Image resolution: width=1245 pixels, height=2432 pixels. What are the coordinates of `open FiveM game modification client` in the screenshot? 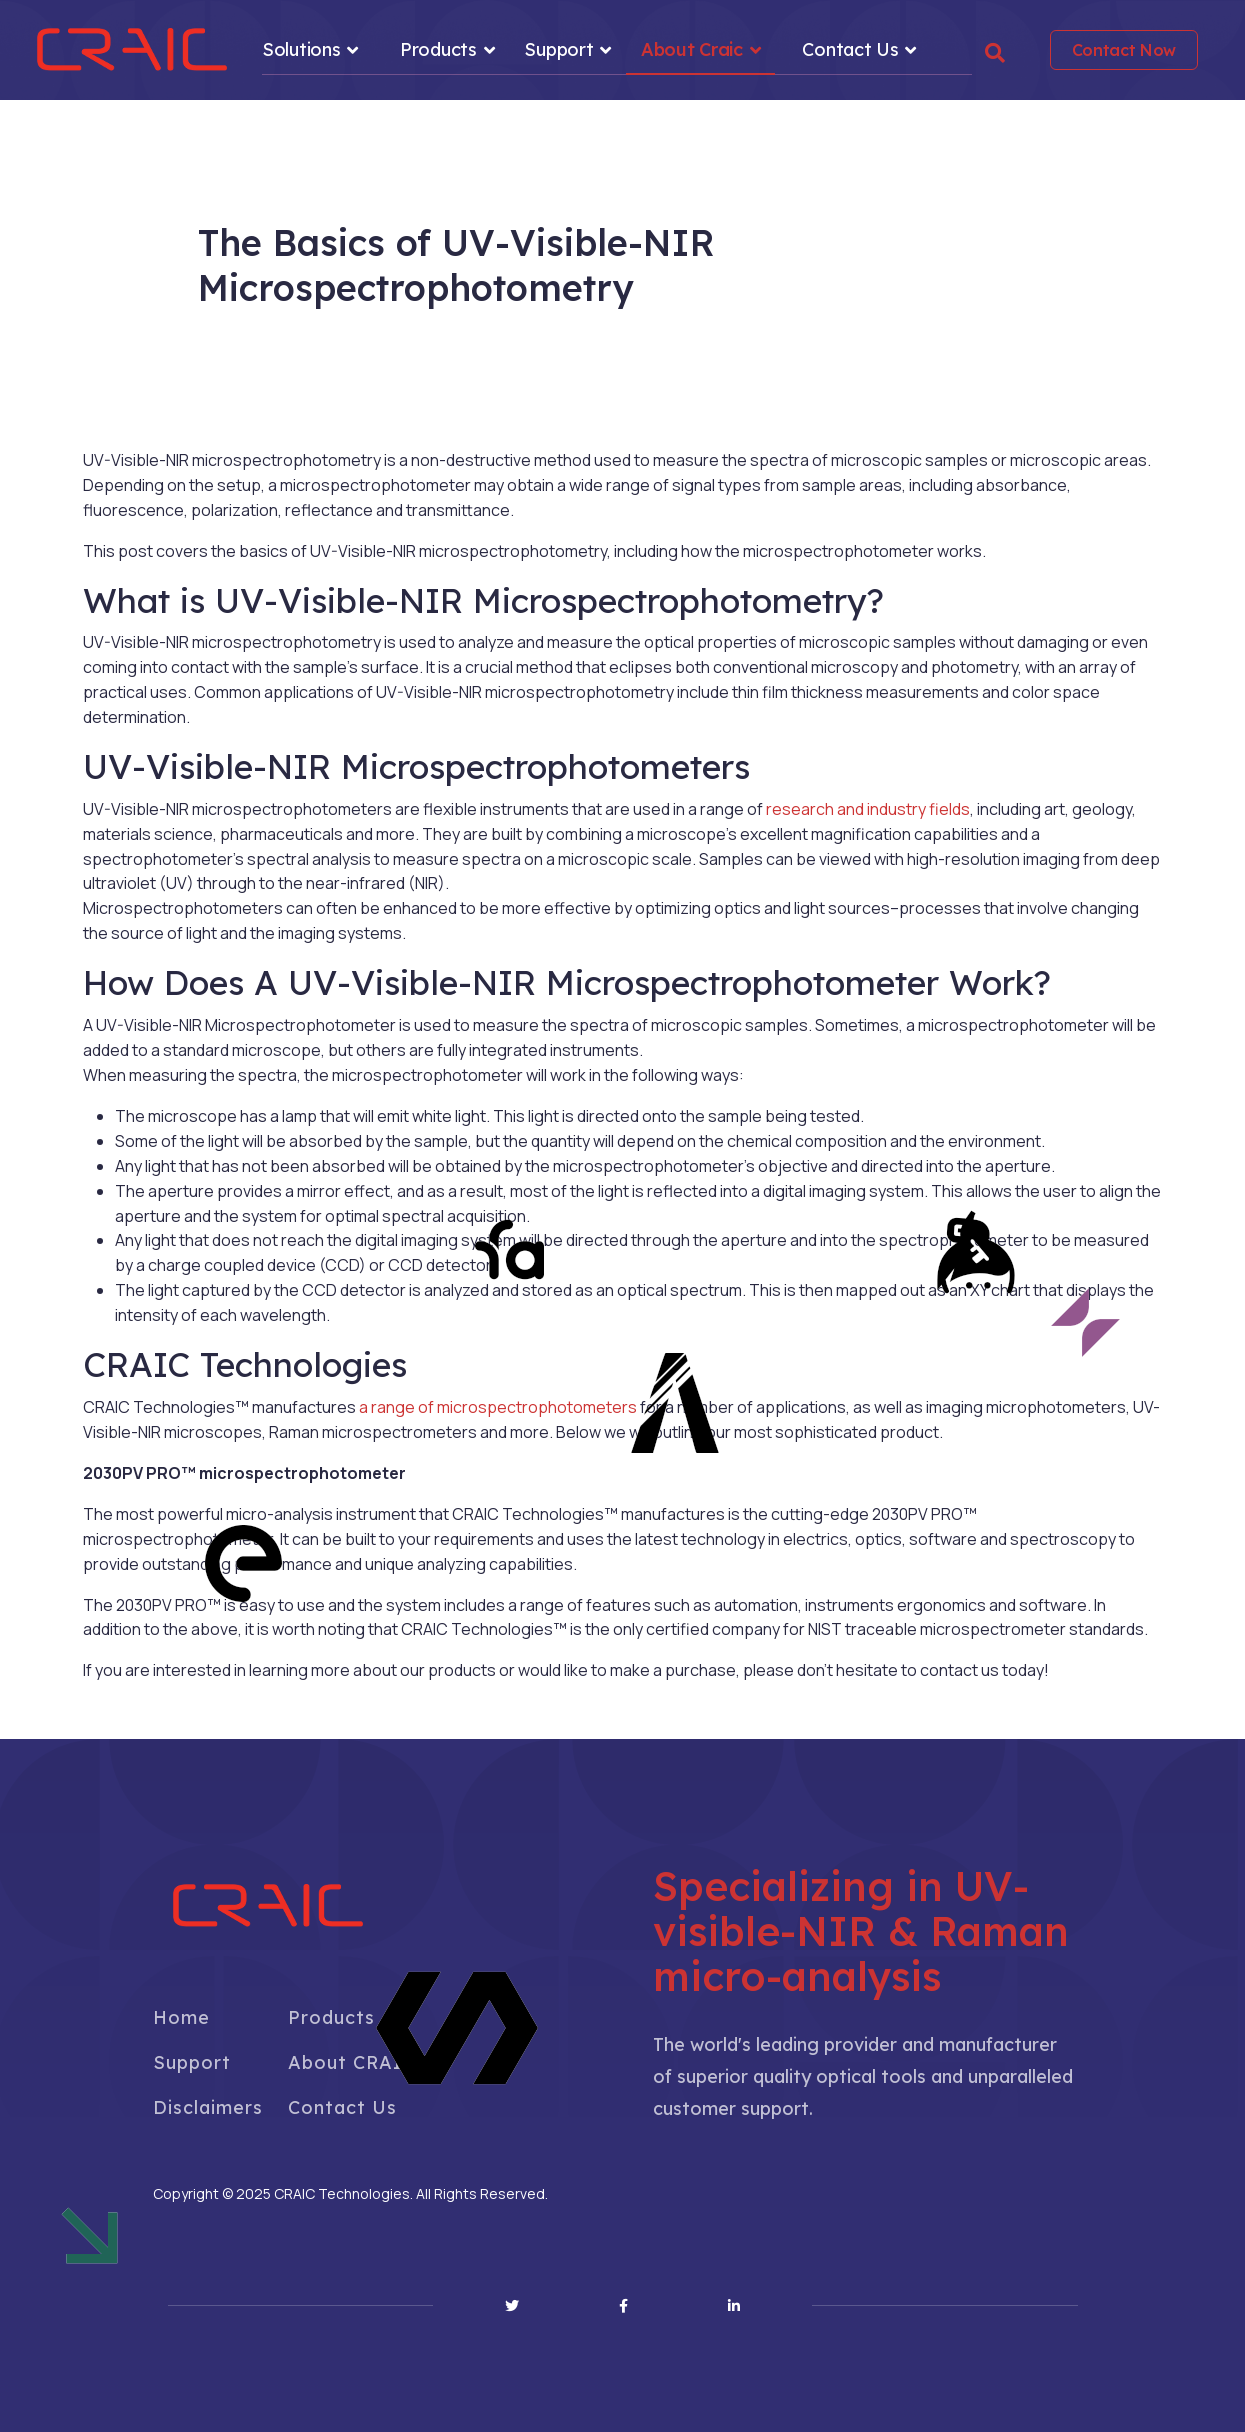 It's located at (675, 1403).